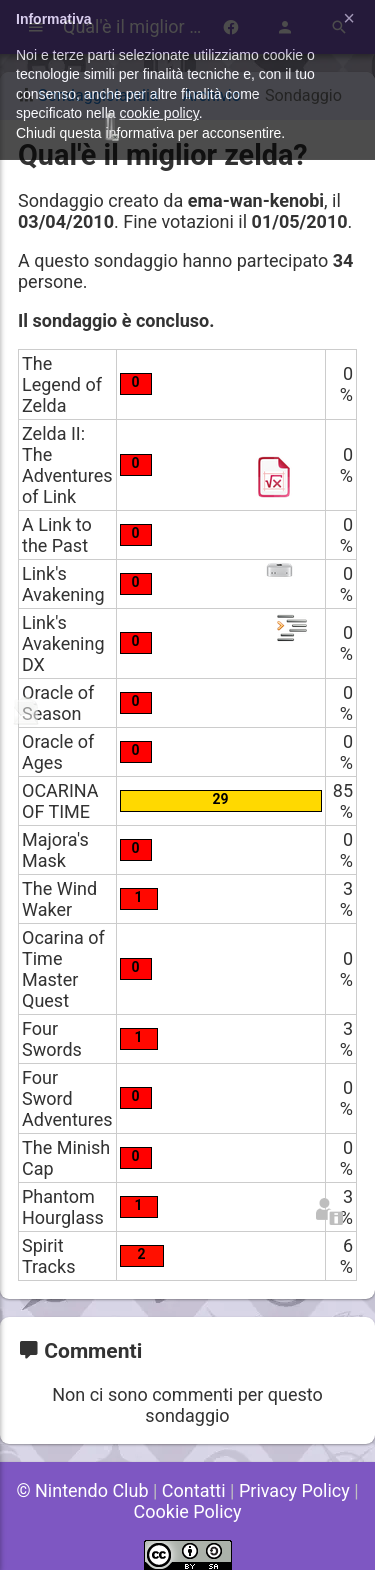 The width and height of the screenshot is (375, 1570). I want to click on represents a mac mini device in system settings, so click(279, 569).